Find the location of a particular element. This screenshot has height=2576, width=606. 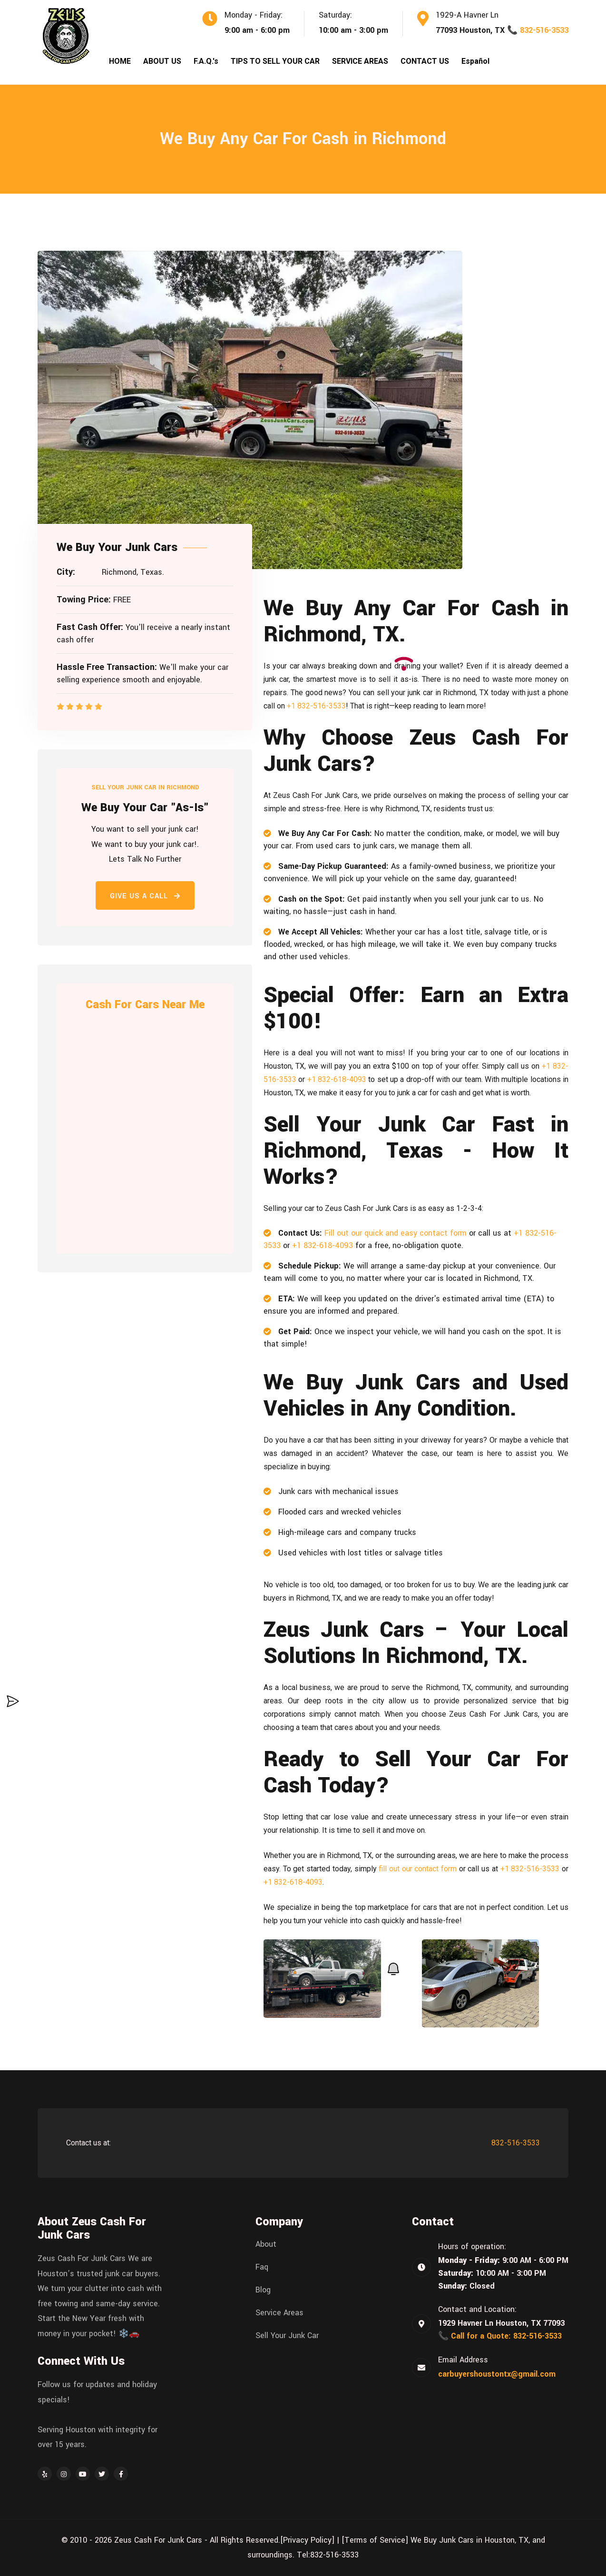

send a message is located at coordinates (12, 1701).